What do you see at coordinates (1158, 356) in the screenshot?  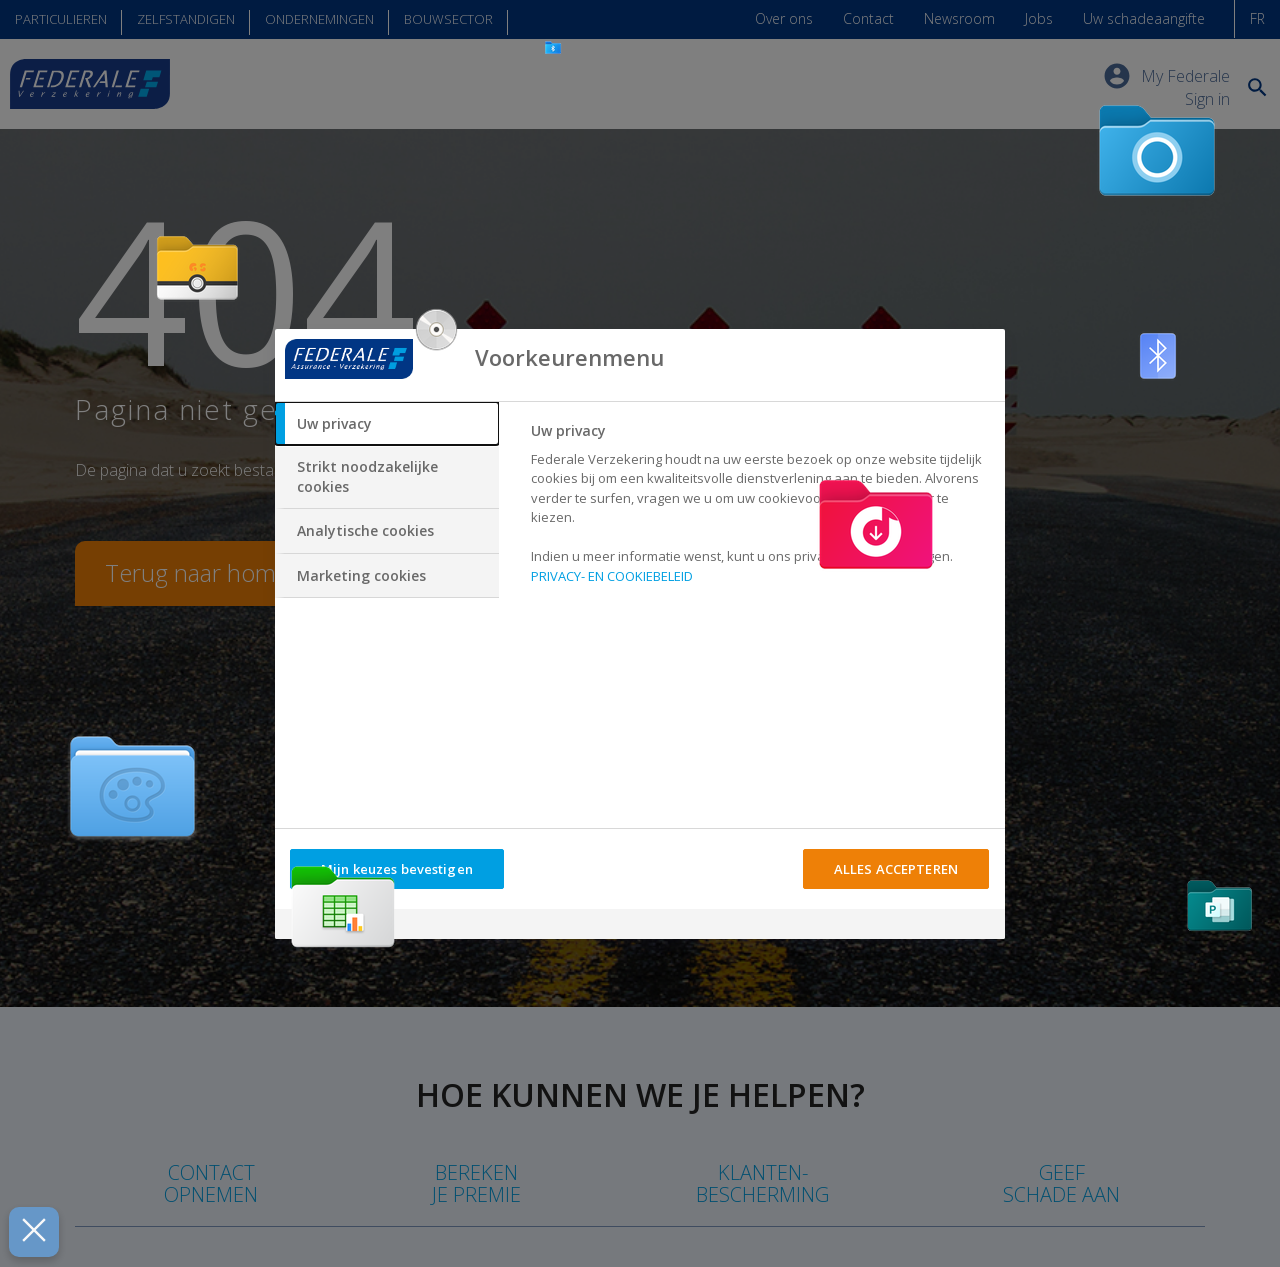 I see `access bluetooth settings` at bounding box center [1158, 356].